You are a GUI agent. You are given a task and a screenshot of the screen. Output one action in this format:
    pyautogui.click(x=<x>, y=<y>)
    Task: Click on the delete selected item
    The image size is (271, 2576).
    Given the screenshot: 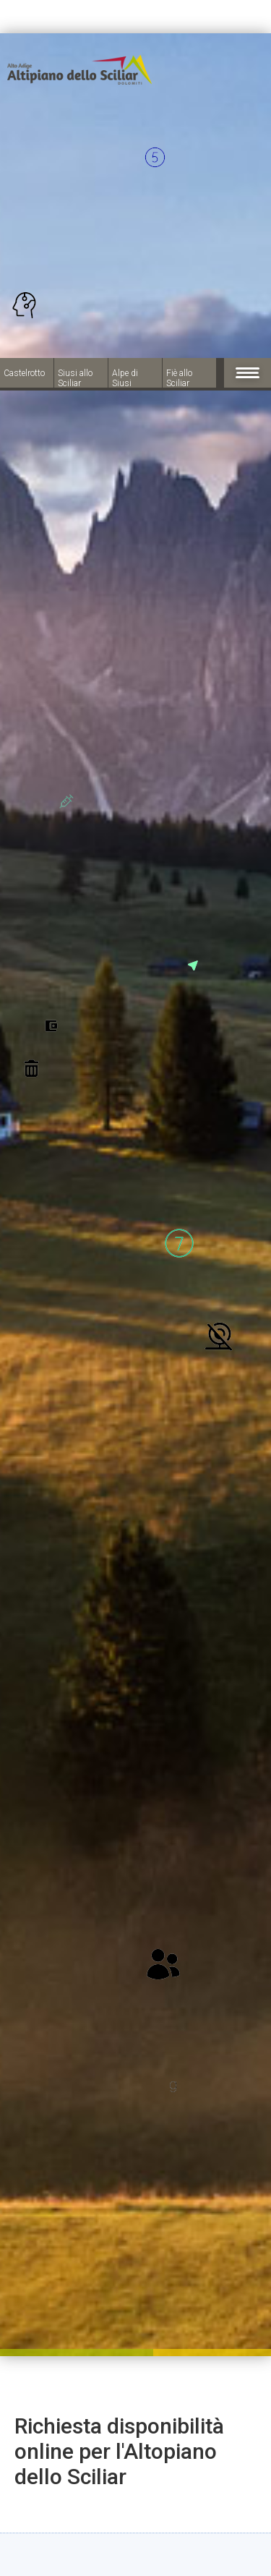 What is the action you would take?
    pyautogui.click(x=31, y=1068)
    